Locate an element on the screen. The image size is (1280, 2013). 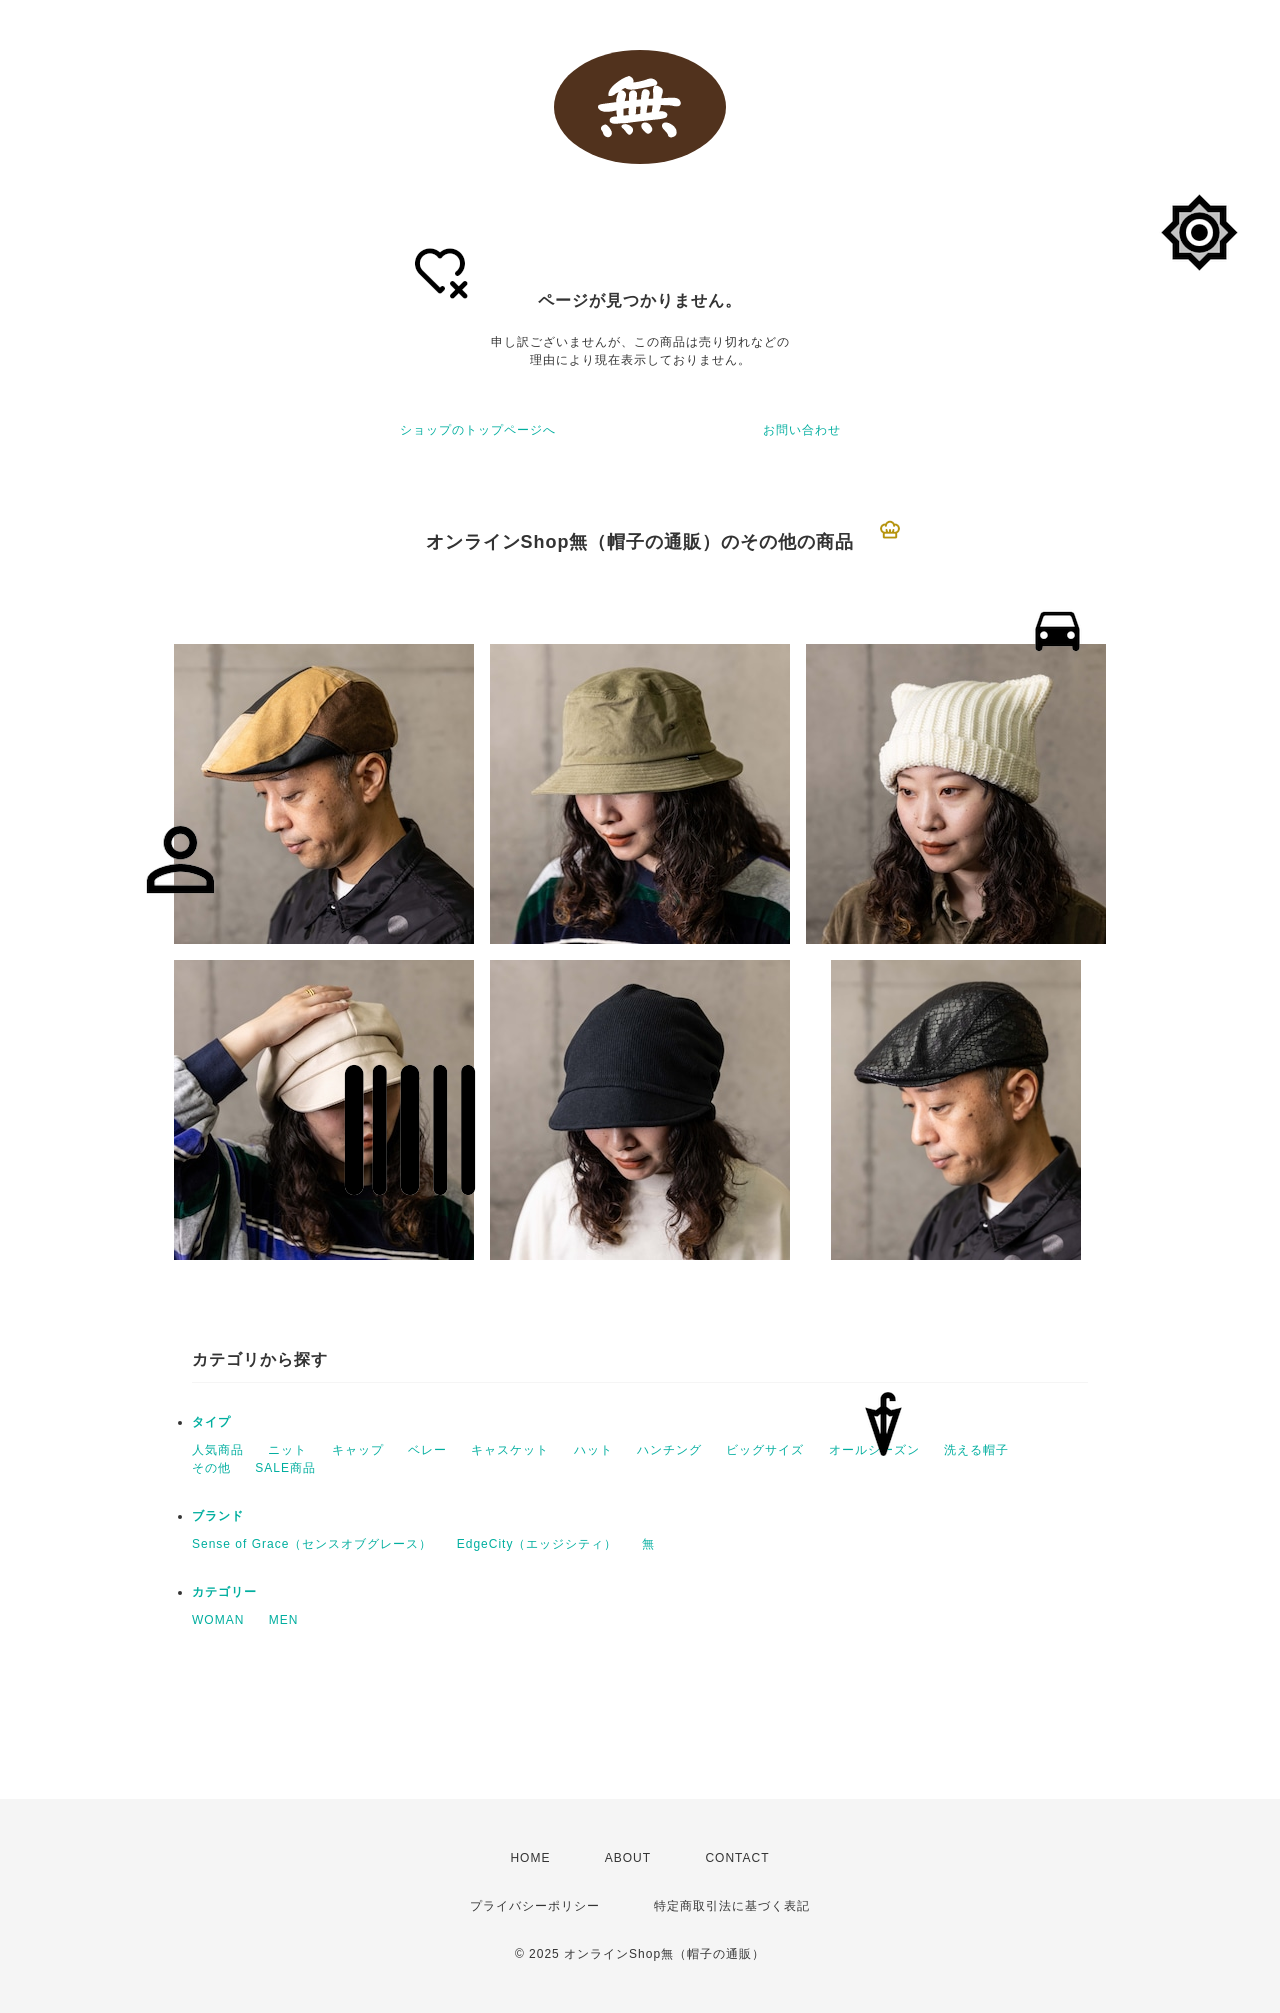
increase screen brightness is located at coordinates (1199, 232).